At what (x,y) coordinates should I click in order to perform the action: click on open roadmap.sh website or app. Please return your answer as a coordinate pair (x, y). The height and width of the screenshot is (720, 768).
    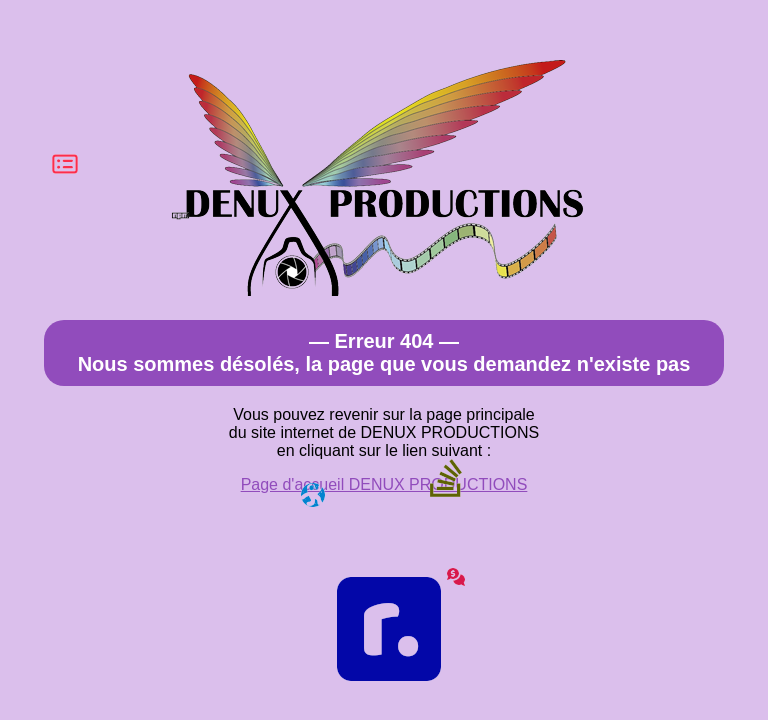
    Looking at the image, I should click on (389, 629).